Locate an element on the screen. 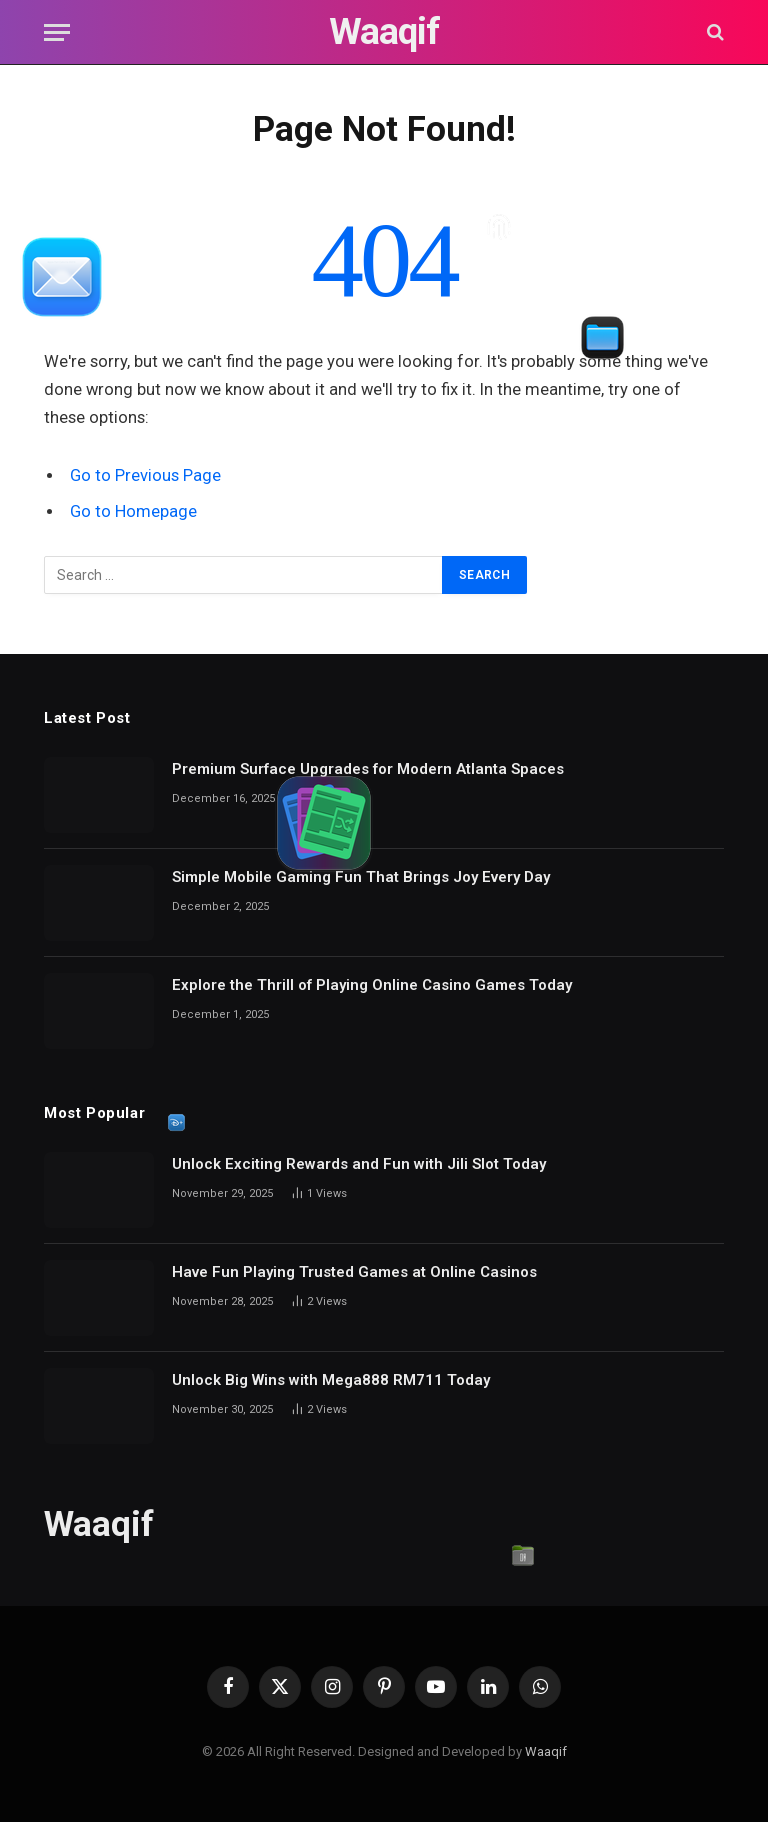  open templates folder is located at coordinates (523, 1555).